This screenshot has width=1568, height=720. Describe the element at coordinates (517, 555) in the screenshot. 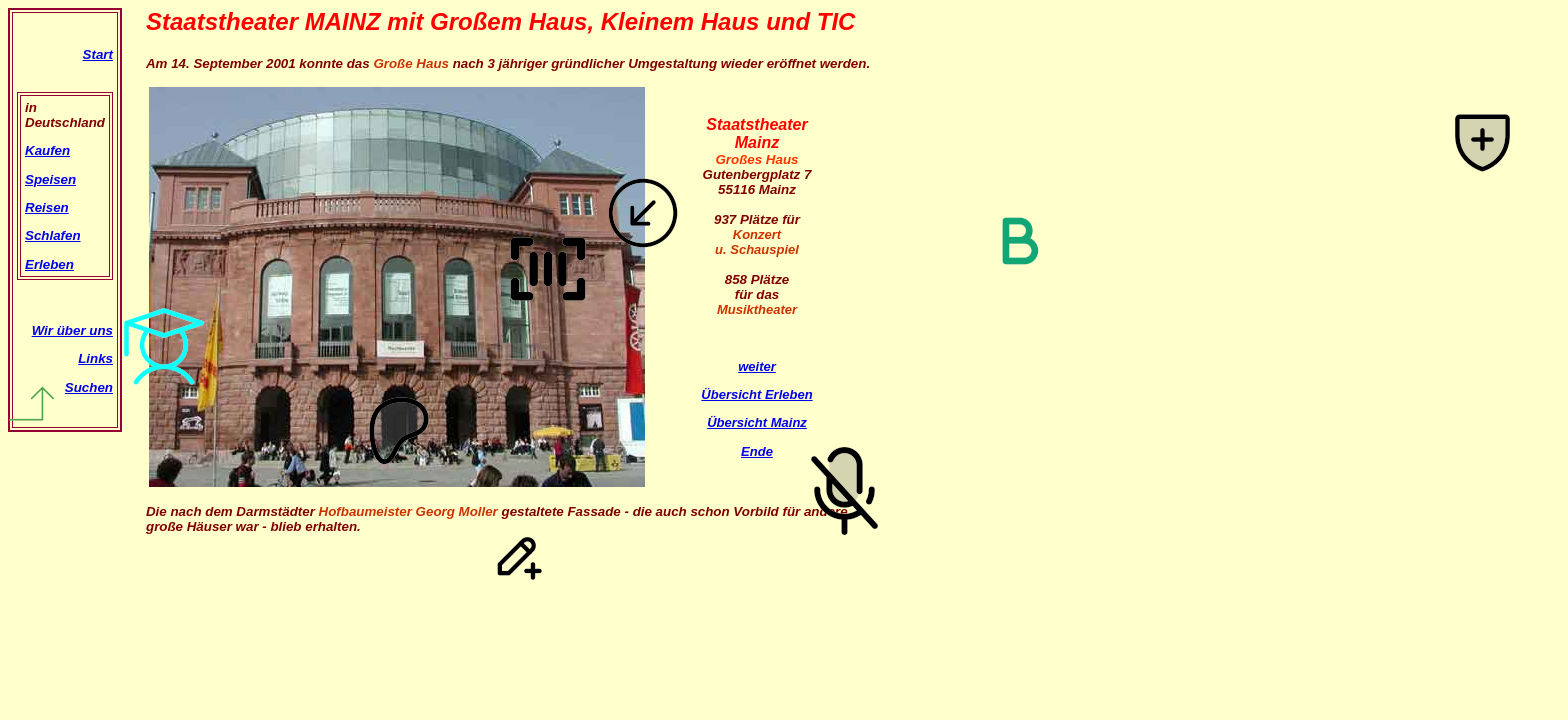

I see `create a new note or document` at that location.